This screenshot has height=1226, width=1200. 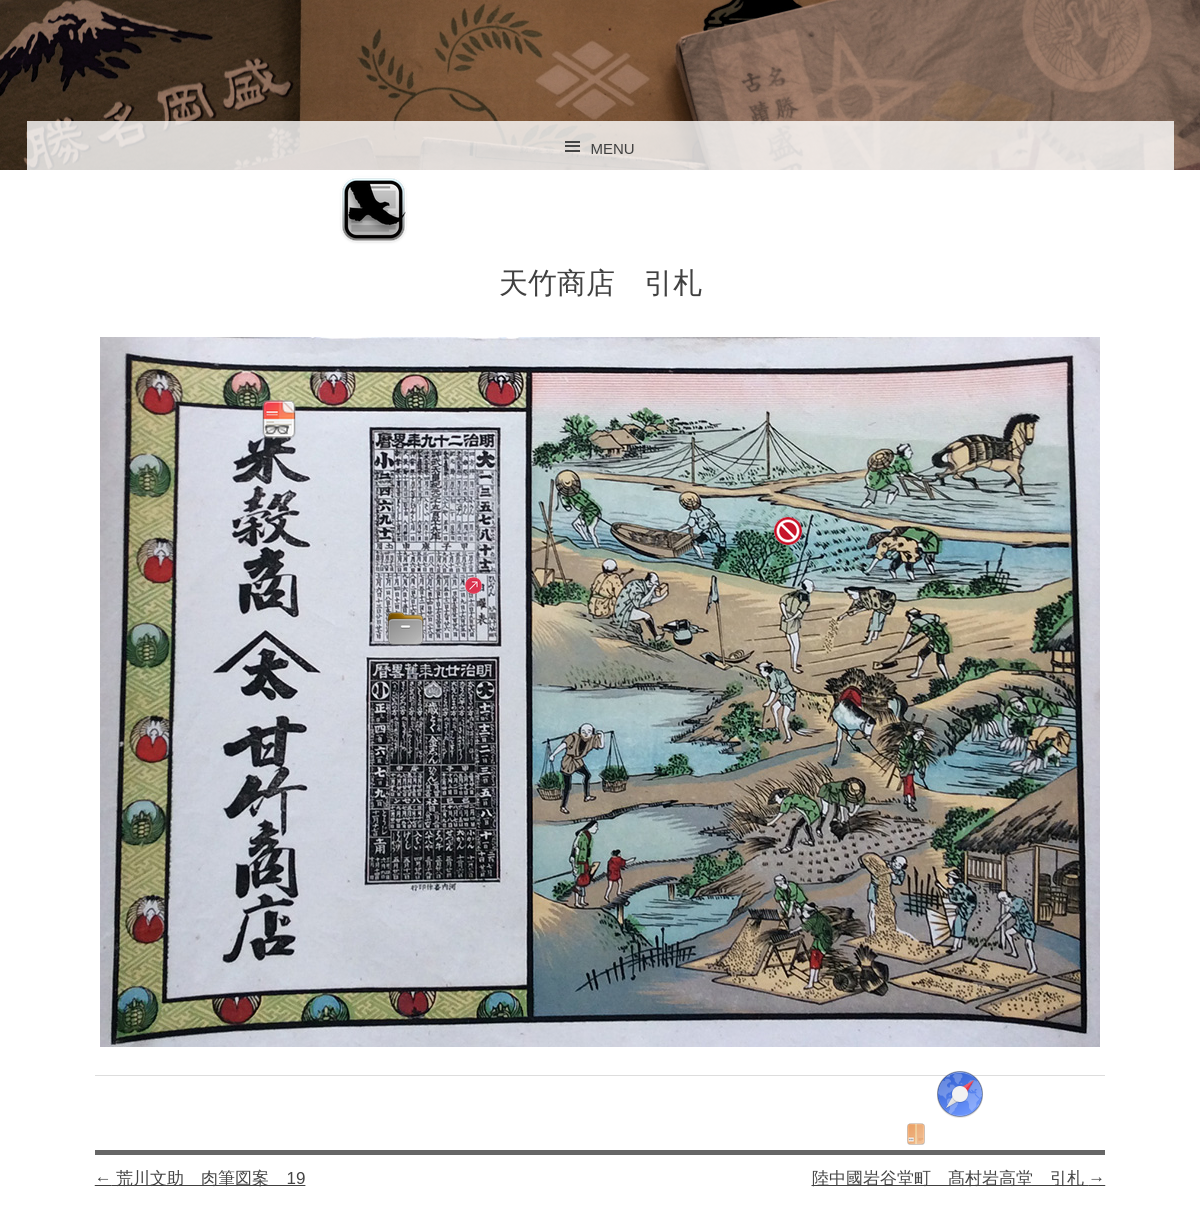 I want to click on open the papers reference management app, so click(x=279, y=419).